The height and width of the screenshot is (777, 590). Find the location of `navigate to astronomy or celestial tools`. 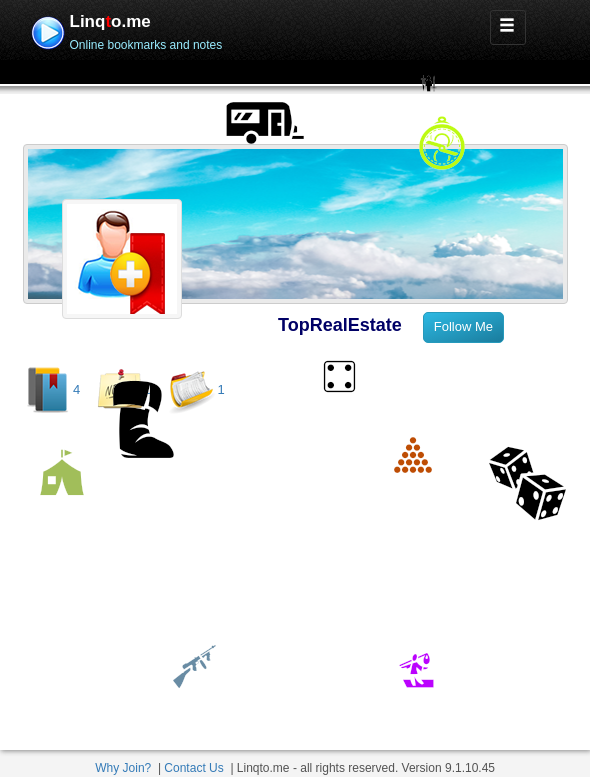

navigate to astronomy or celestial tools is located at coordinates (442, 143).